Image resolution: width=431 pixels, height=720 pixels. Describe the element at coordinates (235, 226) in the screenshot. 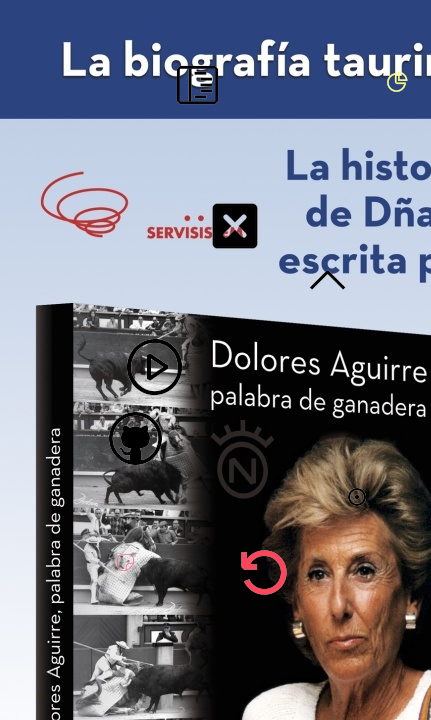

I see `indicates a disabled or unavailable feature` at that location.